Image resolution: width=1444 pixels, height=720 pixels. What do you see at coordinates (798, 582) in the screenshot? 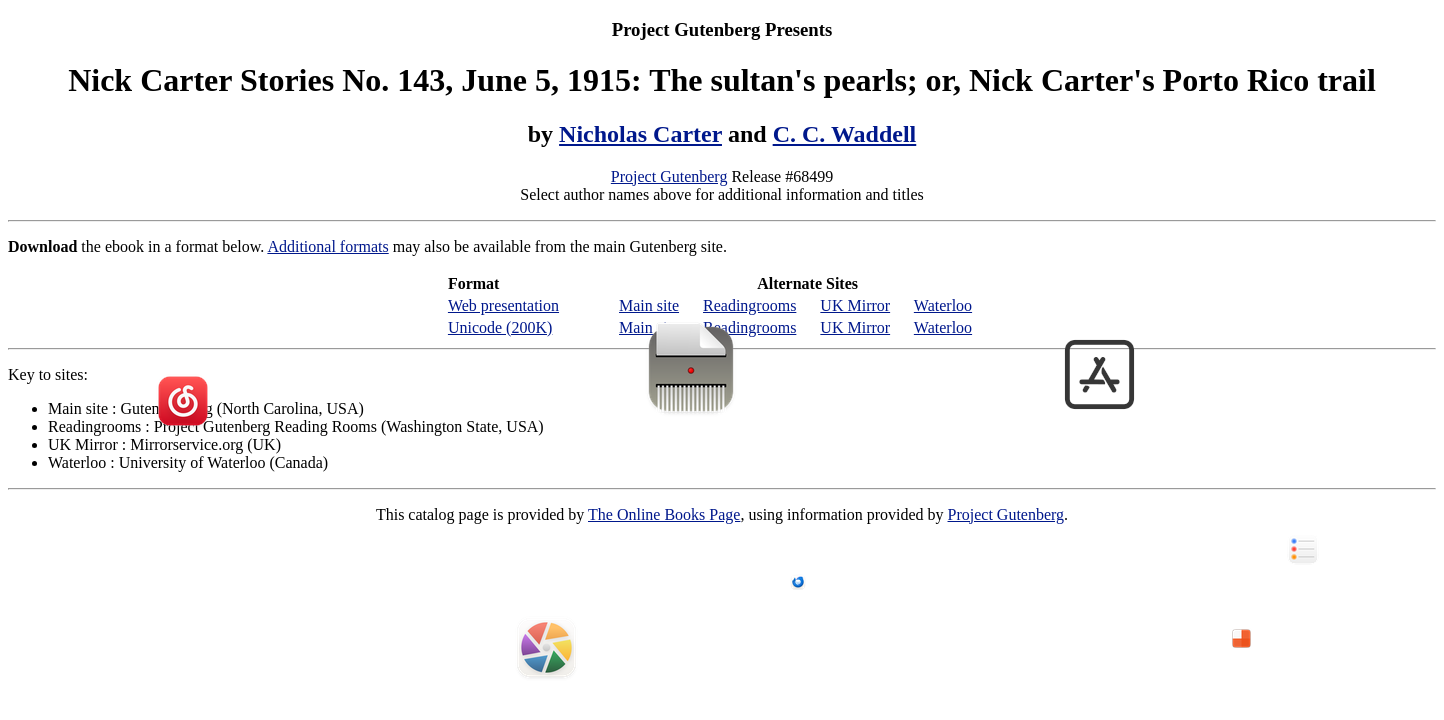
I see `open thunderbird email client` at bounding box center [798, 582].